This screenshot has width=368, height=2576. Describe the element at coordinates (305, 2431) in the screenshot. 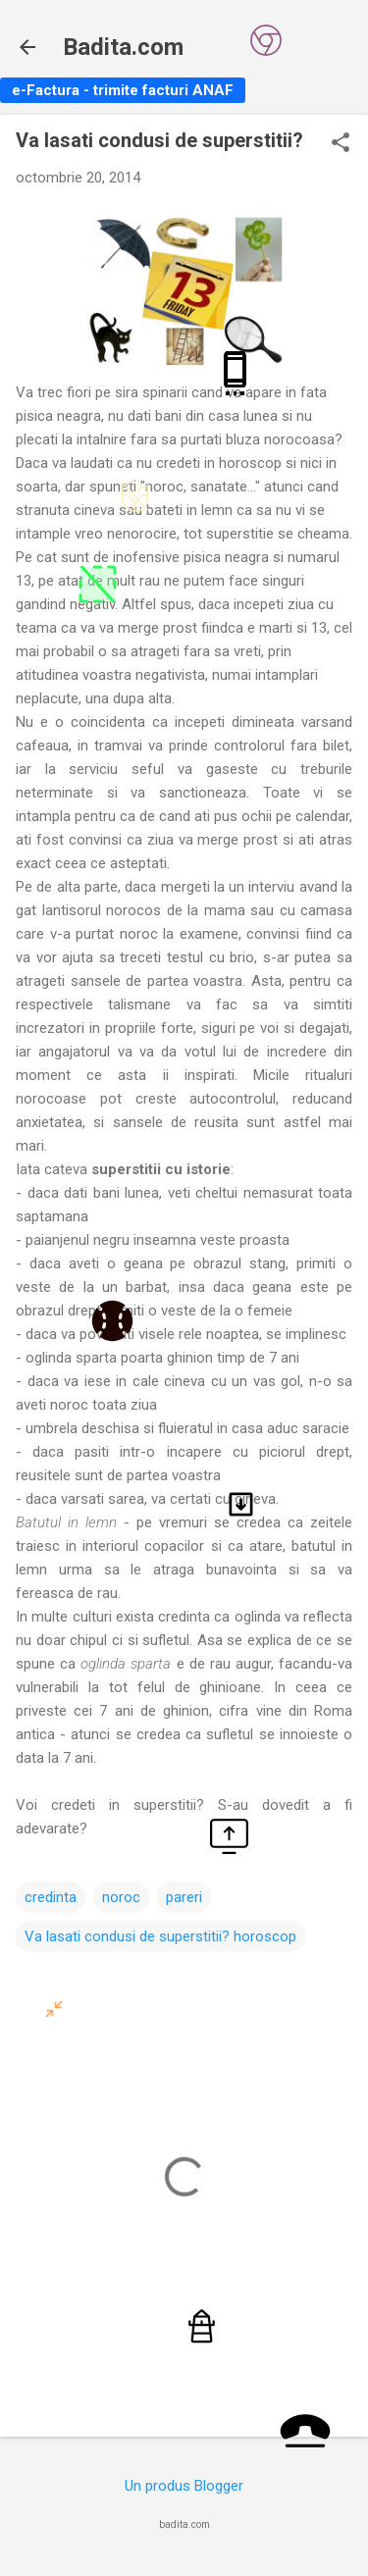

I see `end the current phone call` at that location.